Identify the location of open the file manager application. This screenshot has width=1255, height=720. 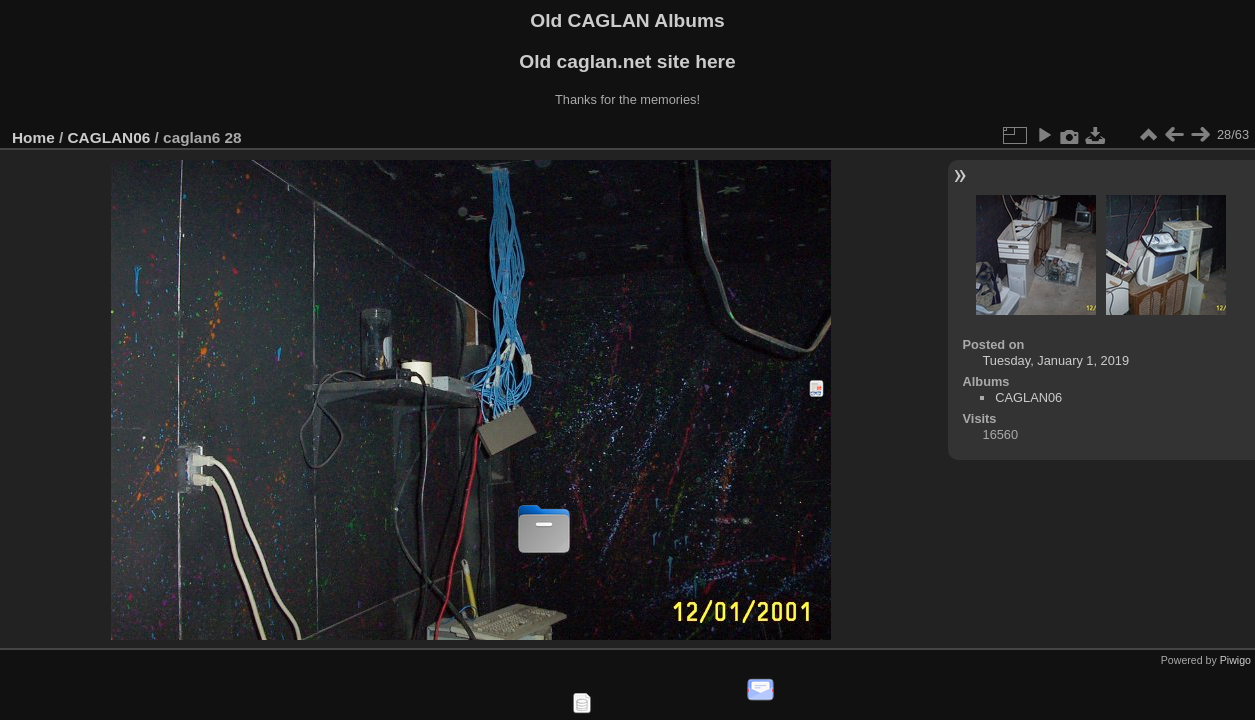
(544, 529).